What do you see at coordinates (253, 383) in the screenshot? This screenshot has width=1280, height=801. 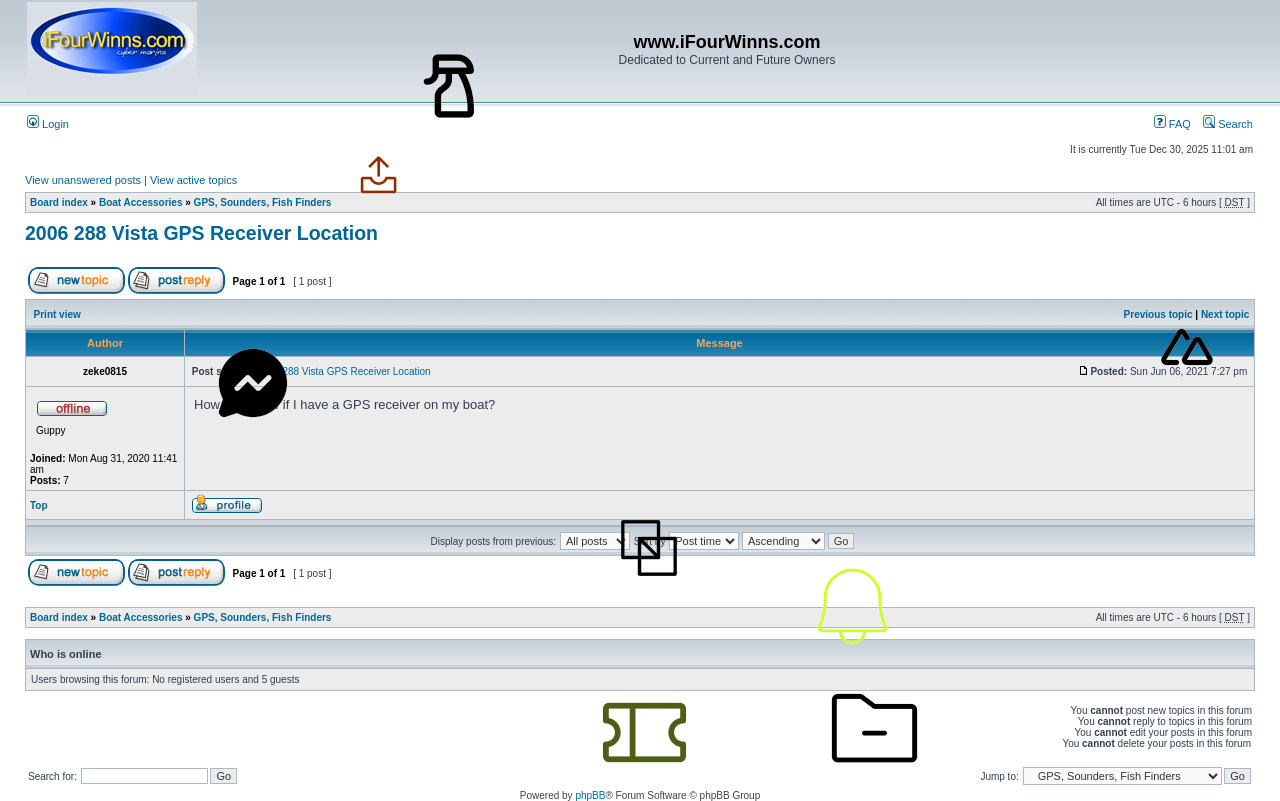 I see `open facebook messenger` at bounding box center [253, 383].